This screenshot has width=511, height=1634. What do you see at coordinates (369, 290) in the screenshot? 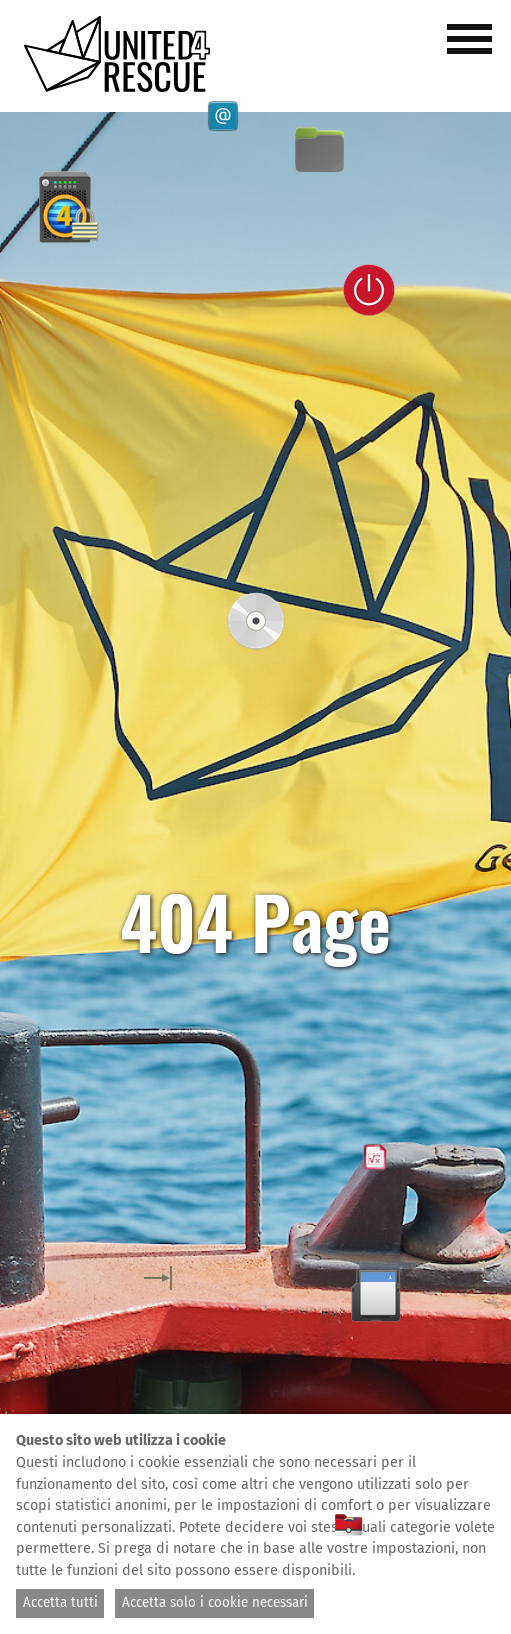
I see `shut down the system` at bounding box center [369, 290].